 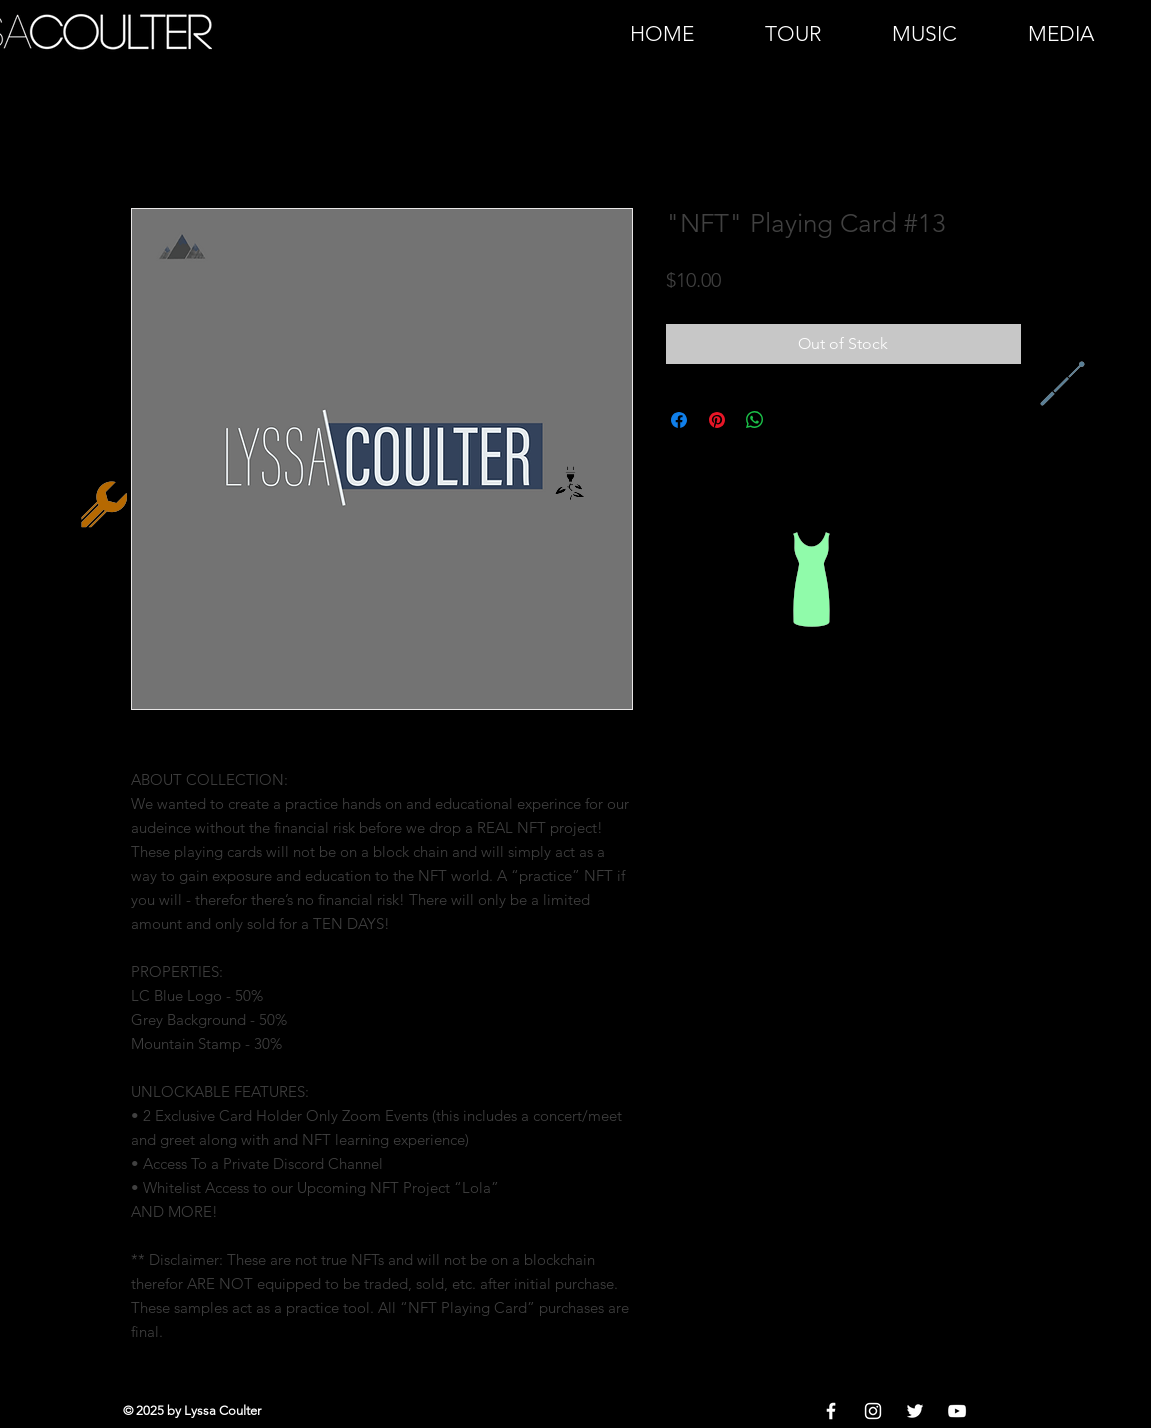 I want to click on access settings or configuration options, so click(x=104, y=504).